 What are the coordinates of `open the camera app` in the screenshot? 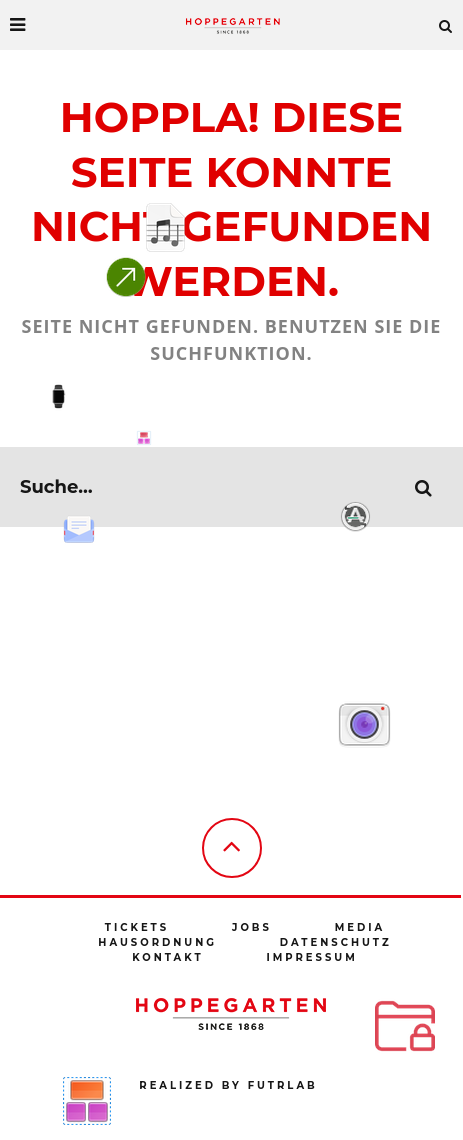 It's located at (364, 724).